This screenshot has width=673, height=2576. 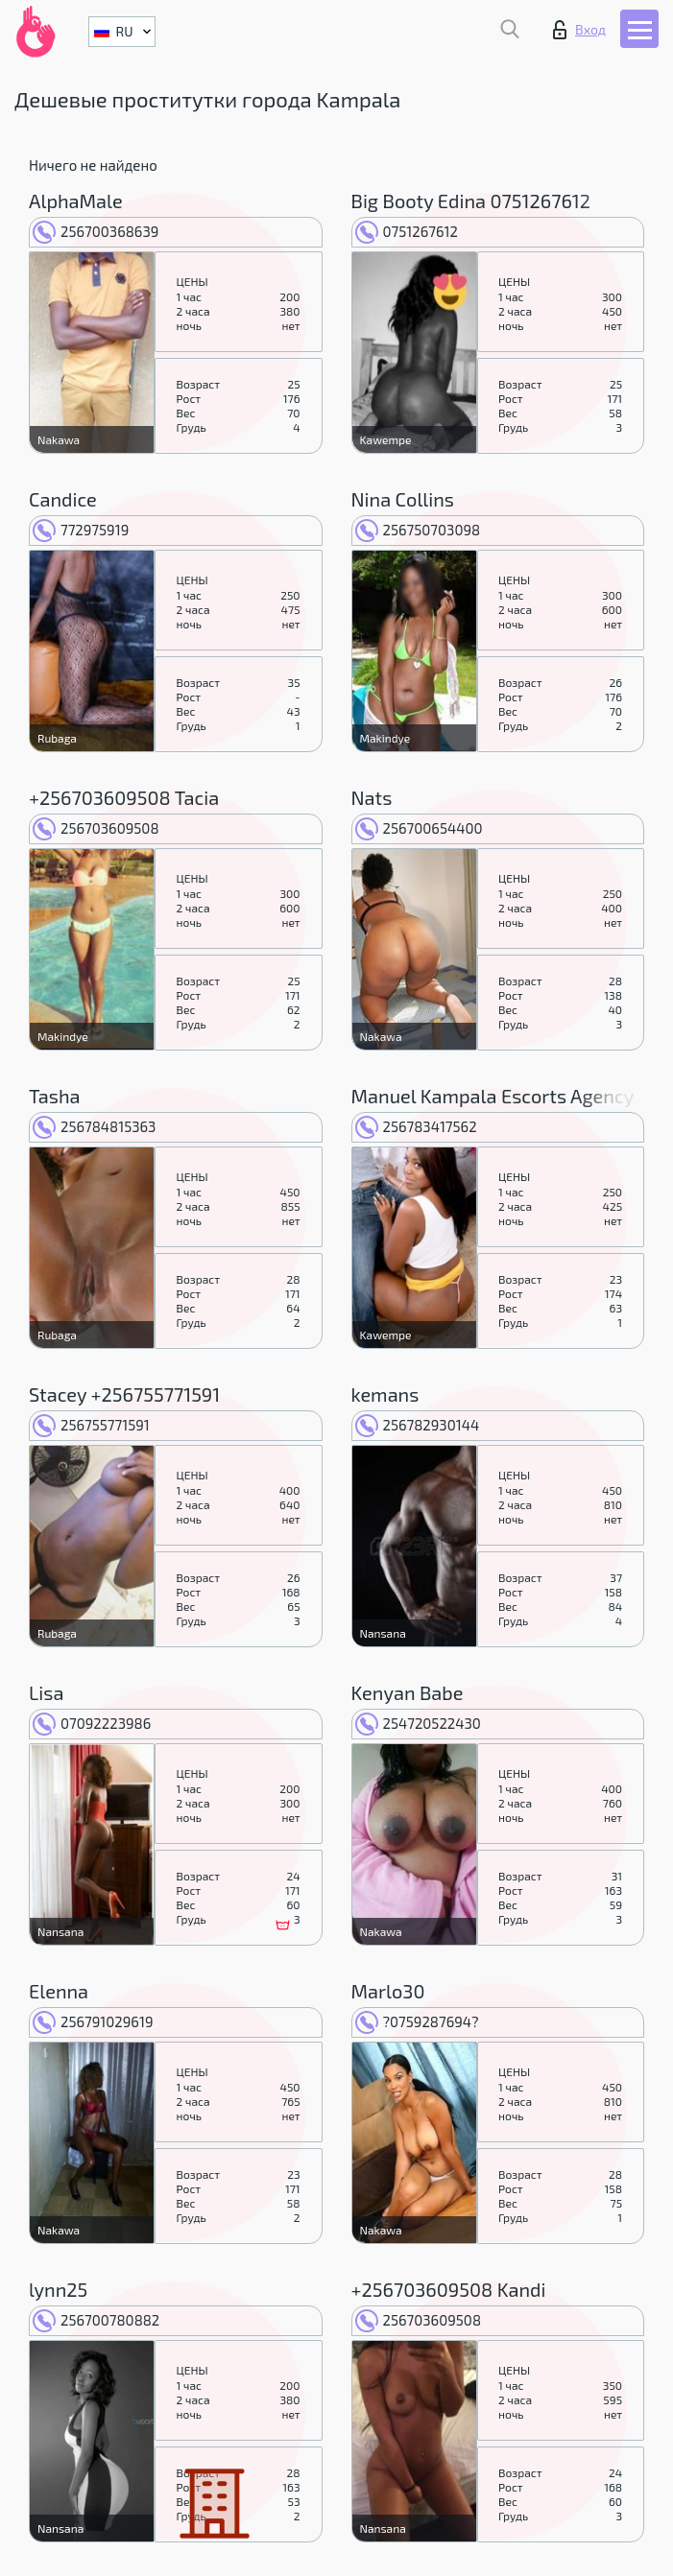 I want to click on wash at low temperature setting, so click(x=282, y=1925).